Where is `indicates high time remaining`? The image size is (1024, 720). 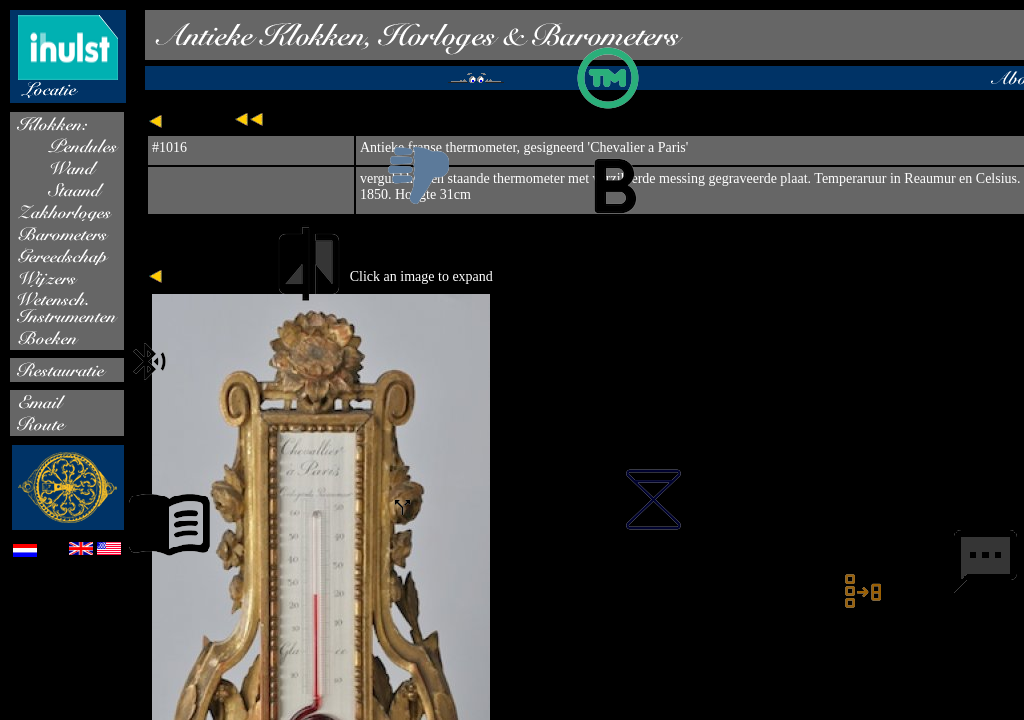
indicates high time remaining is located at coordinates (653, 499).